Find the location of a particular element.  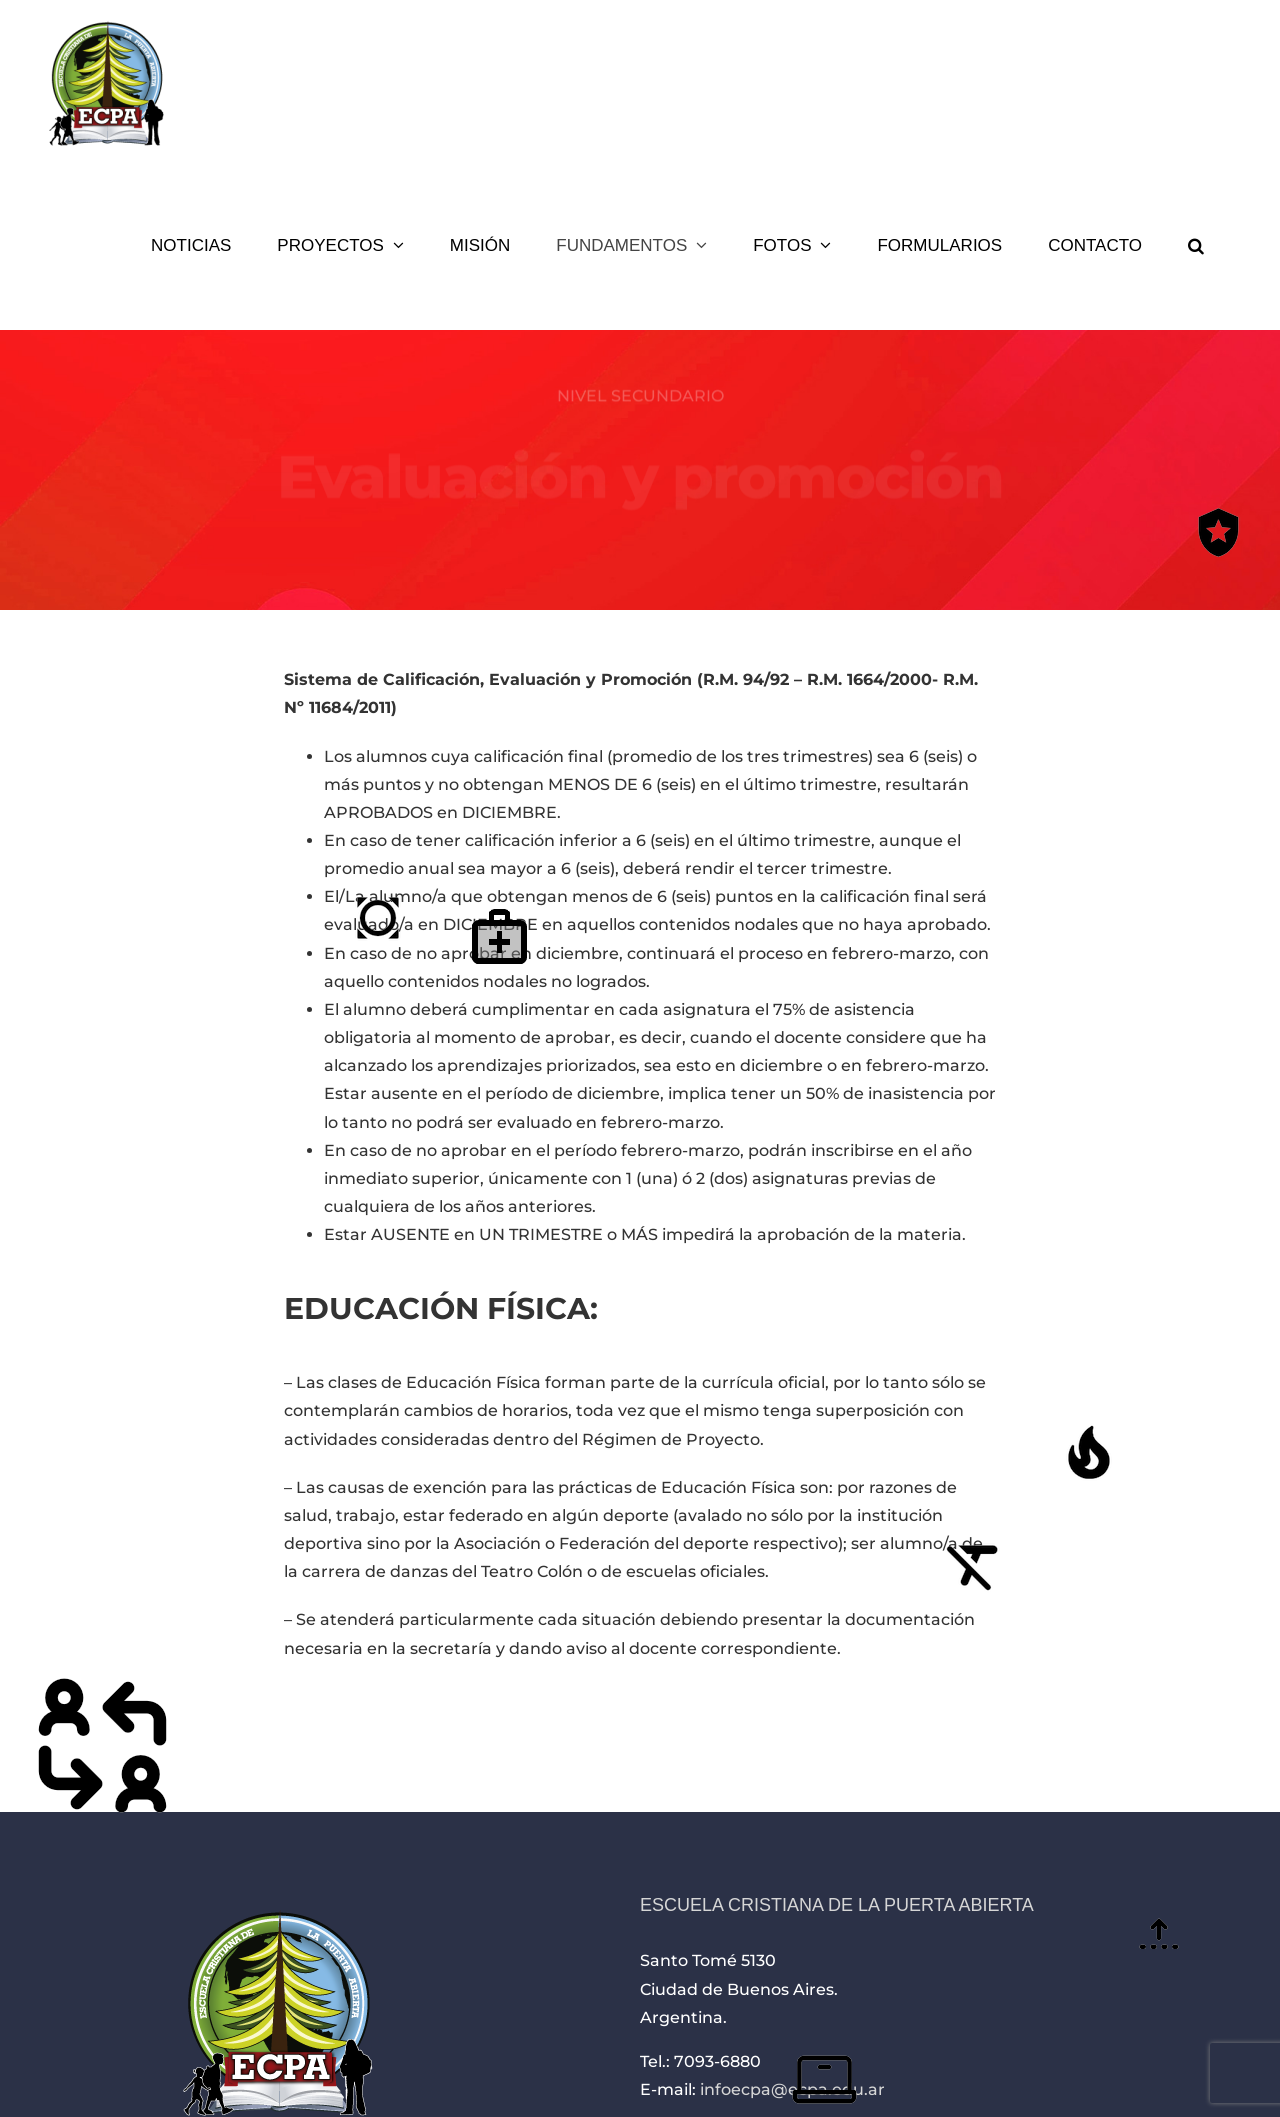

collapse content upward is located at coordinates (1159, 1936).